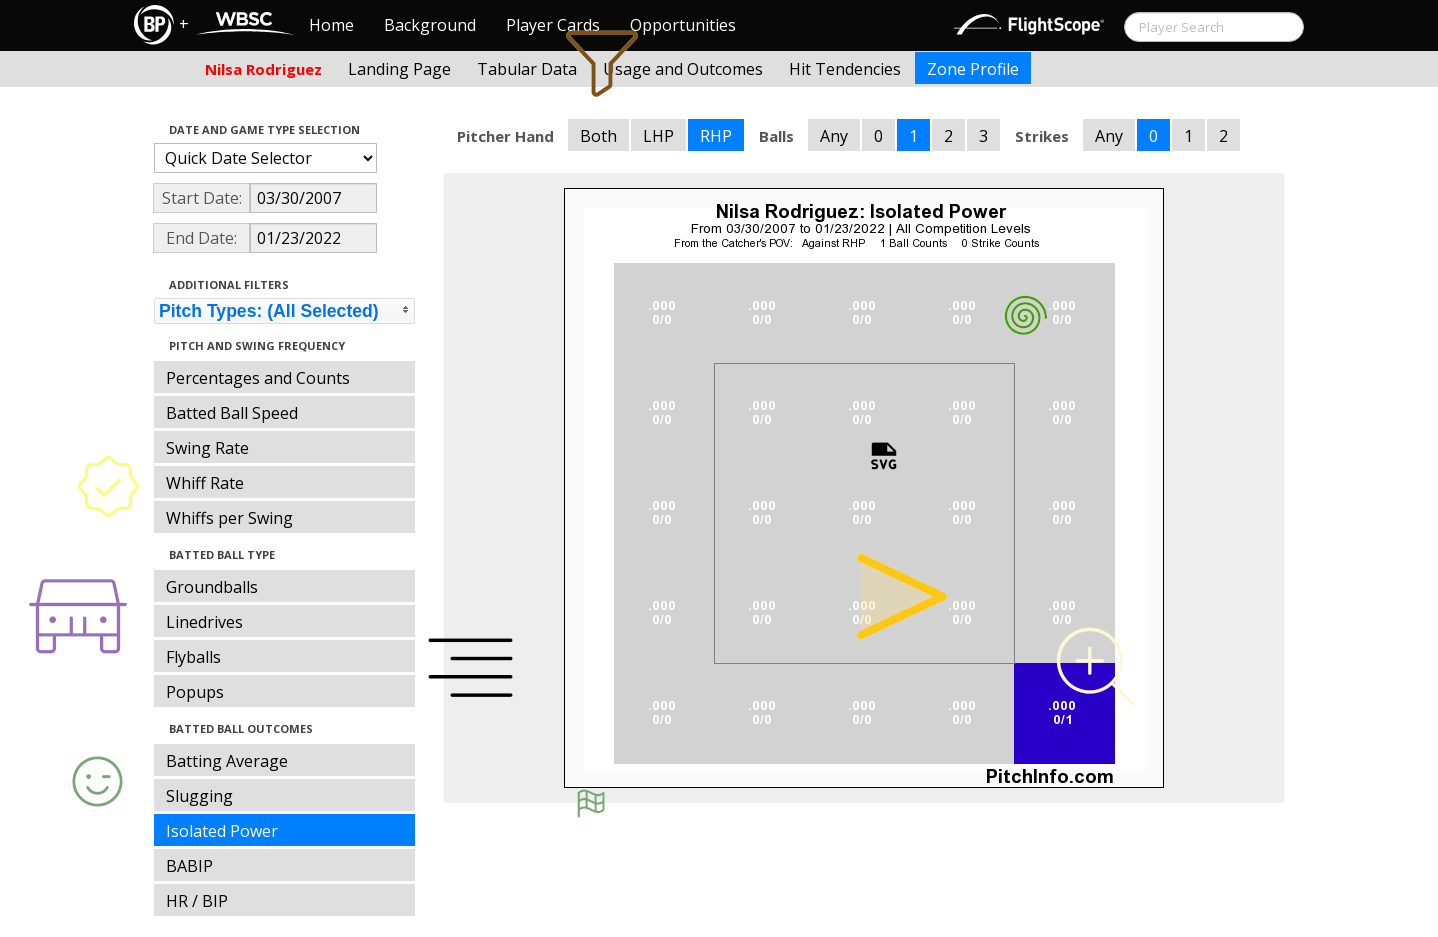 Image resolution: width=1438 pixels, height=937 pixels. What do you see at coordinates (78, 618) in the screenshot?
I see `select off-road or adventure vehicle type` at bounding box center [78, 618].